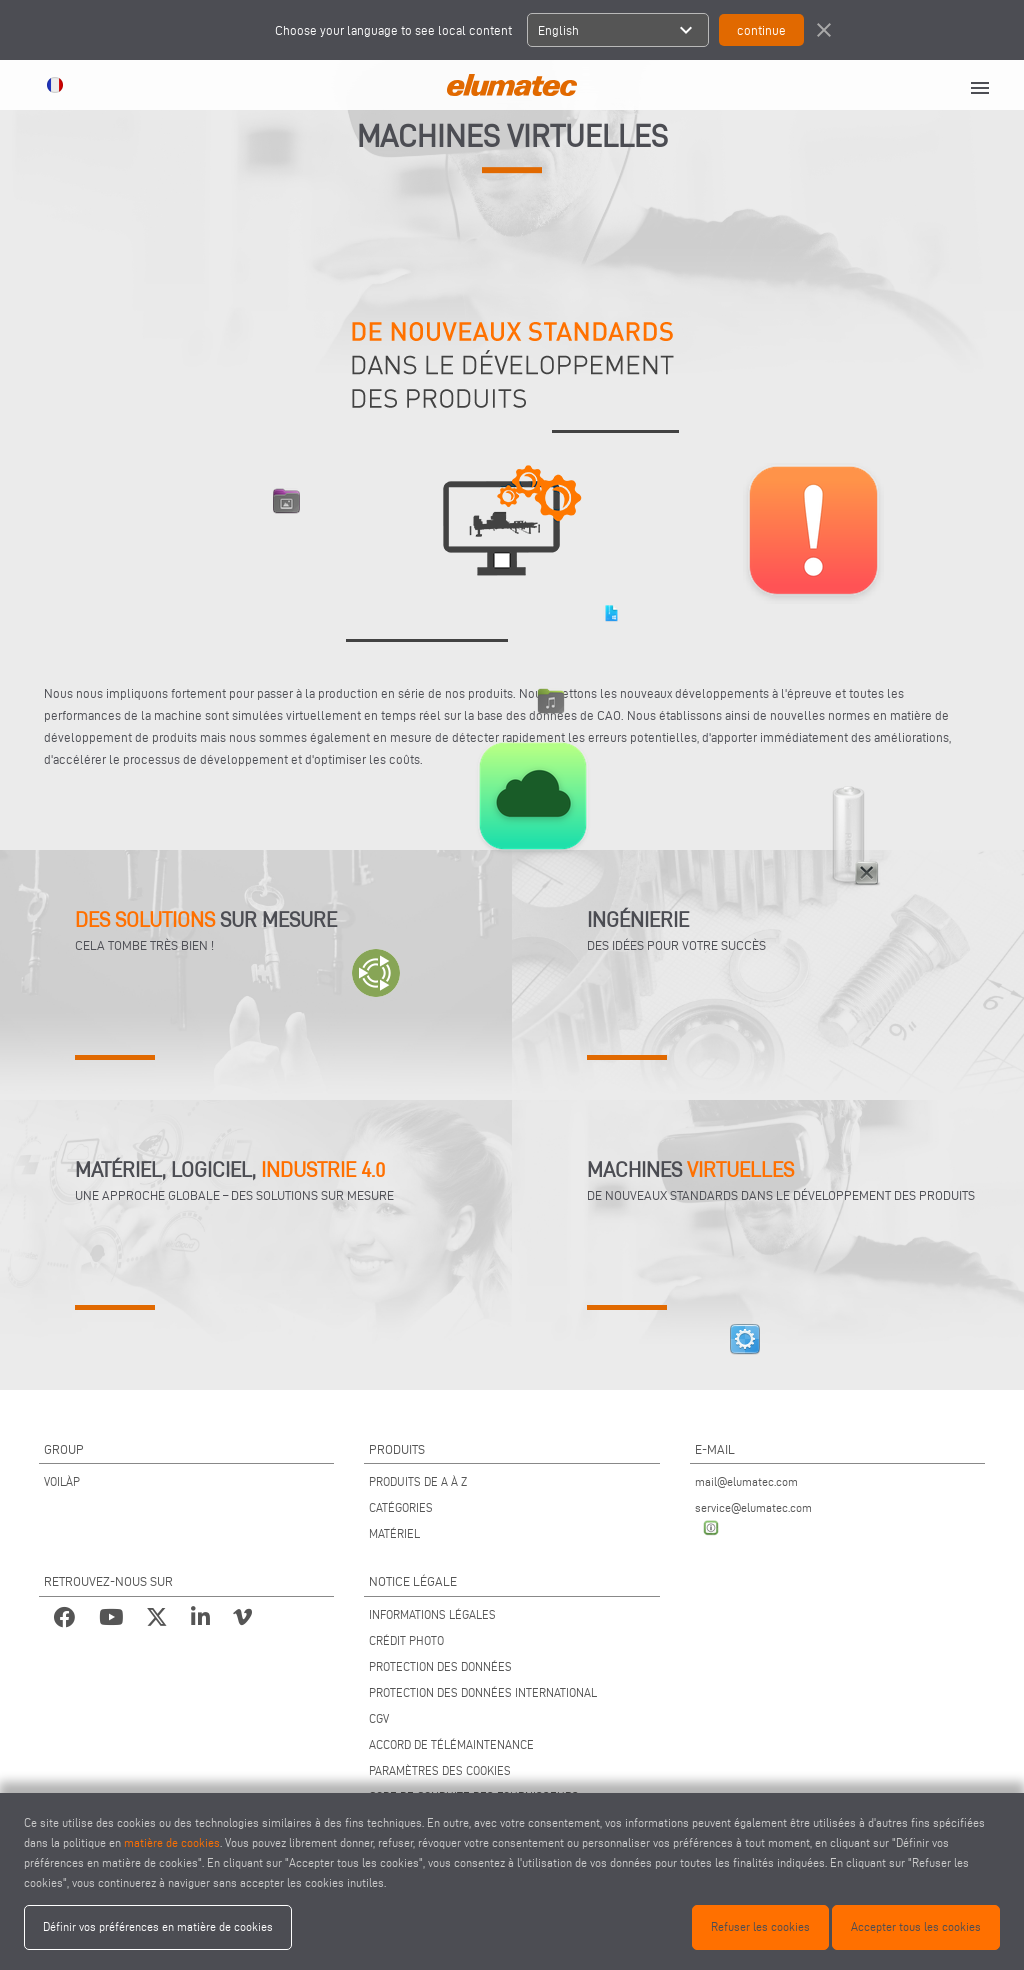  I want to click on open 4k video downloader app, so click(533, 796).